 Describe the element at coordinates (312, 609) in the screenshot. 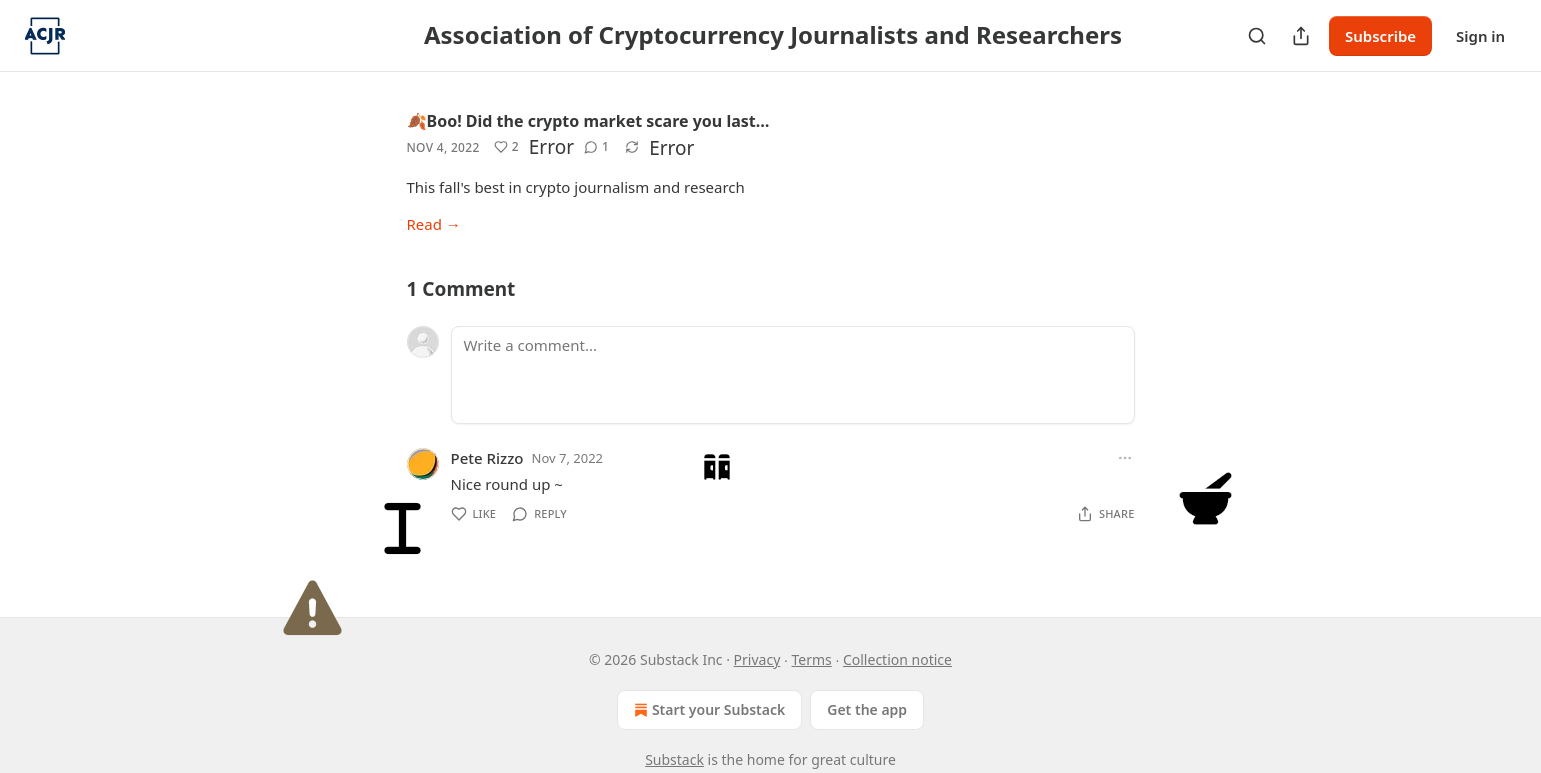

I see `indicates a warning or caution state` at that location.